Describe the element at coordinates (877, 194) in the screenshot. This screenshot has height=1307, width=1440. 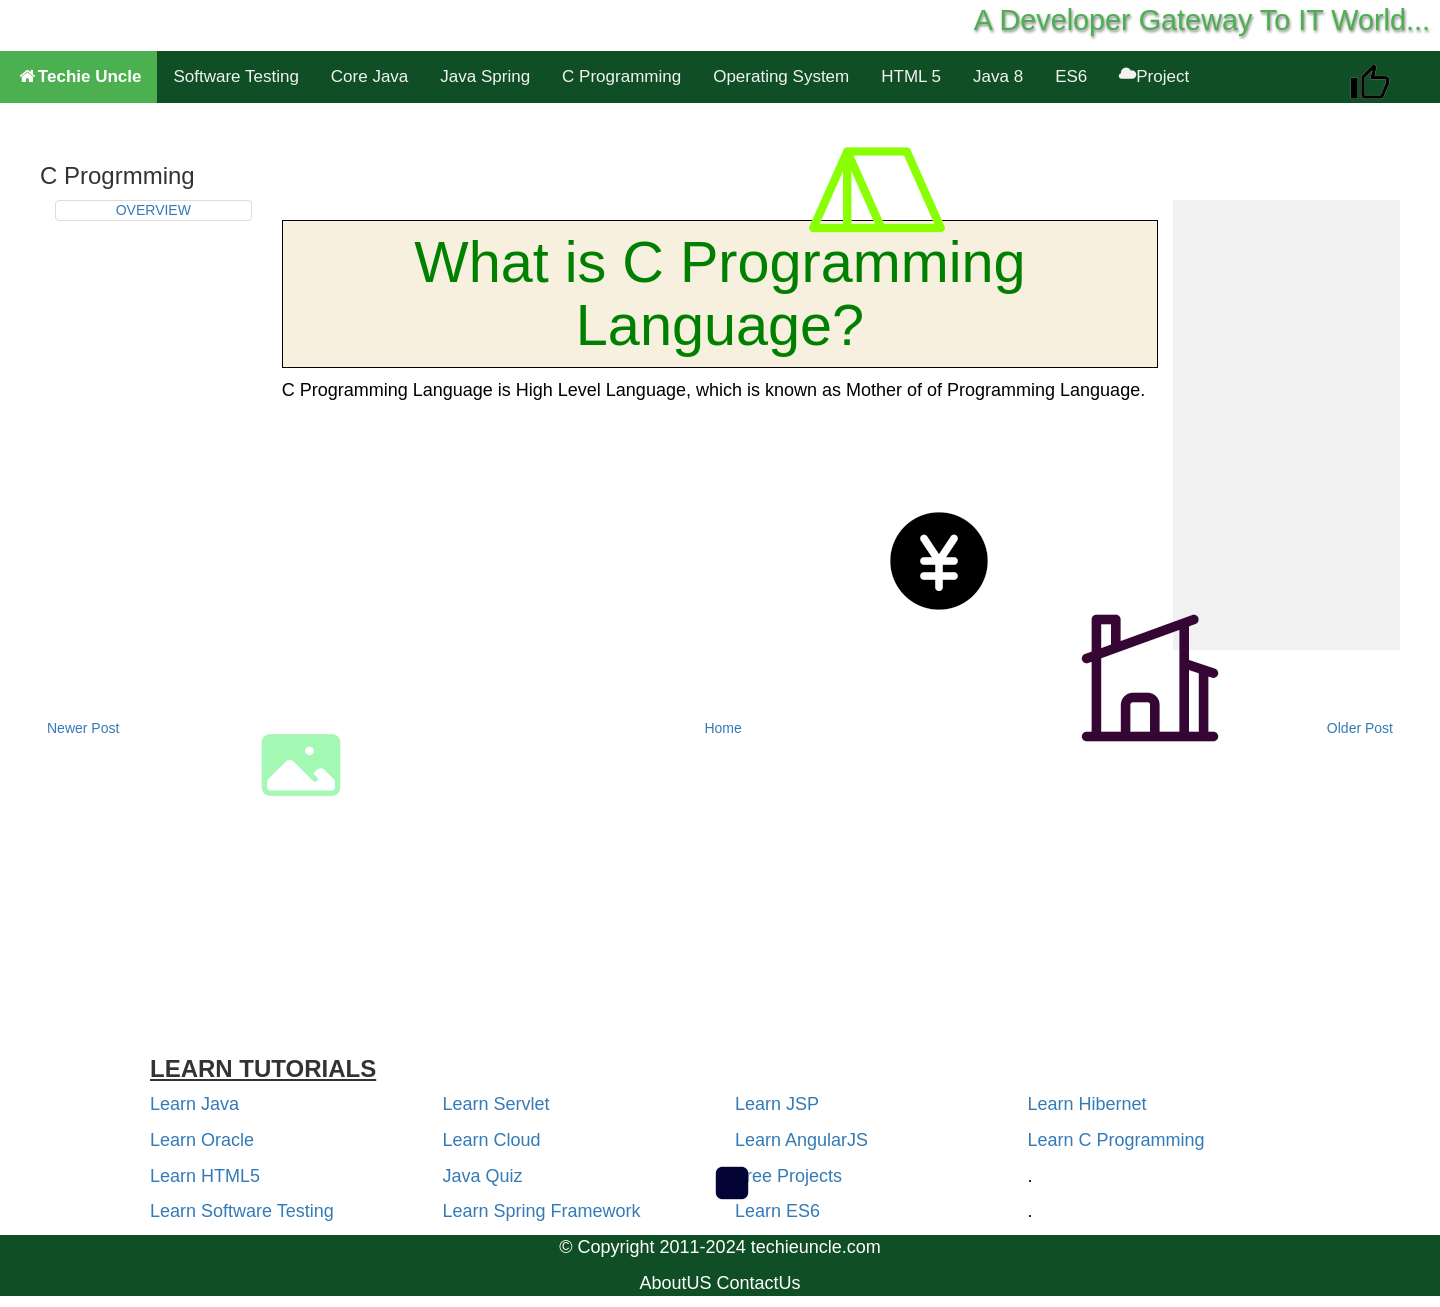
I see `view camping or outdoor locations` at that location.